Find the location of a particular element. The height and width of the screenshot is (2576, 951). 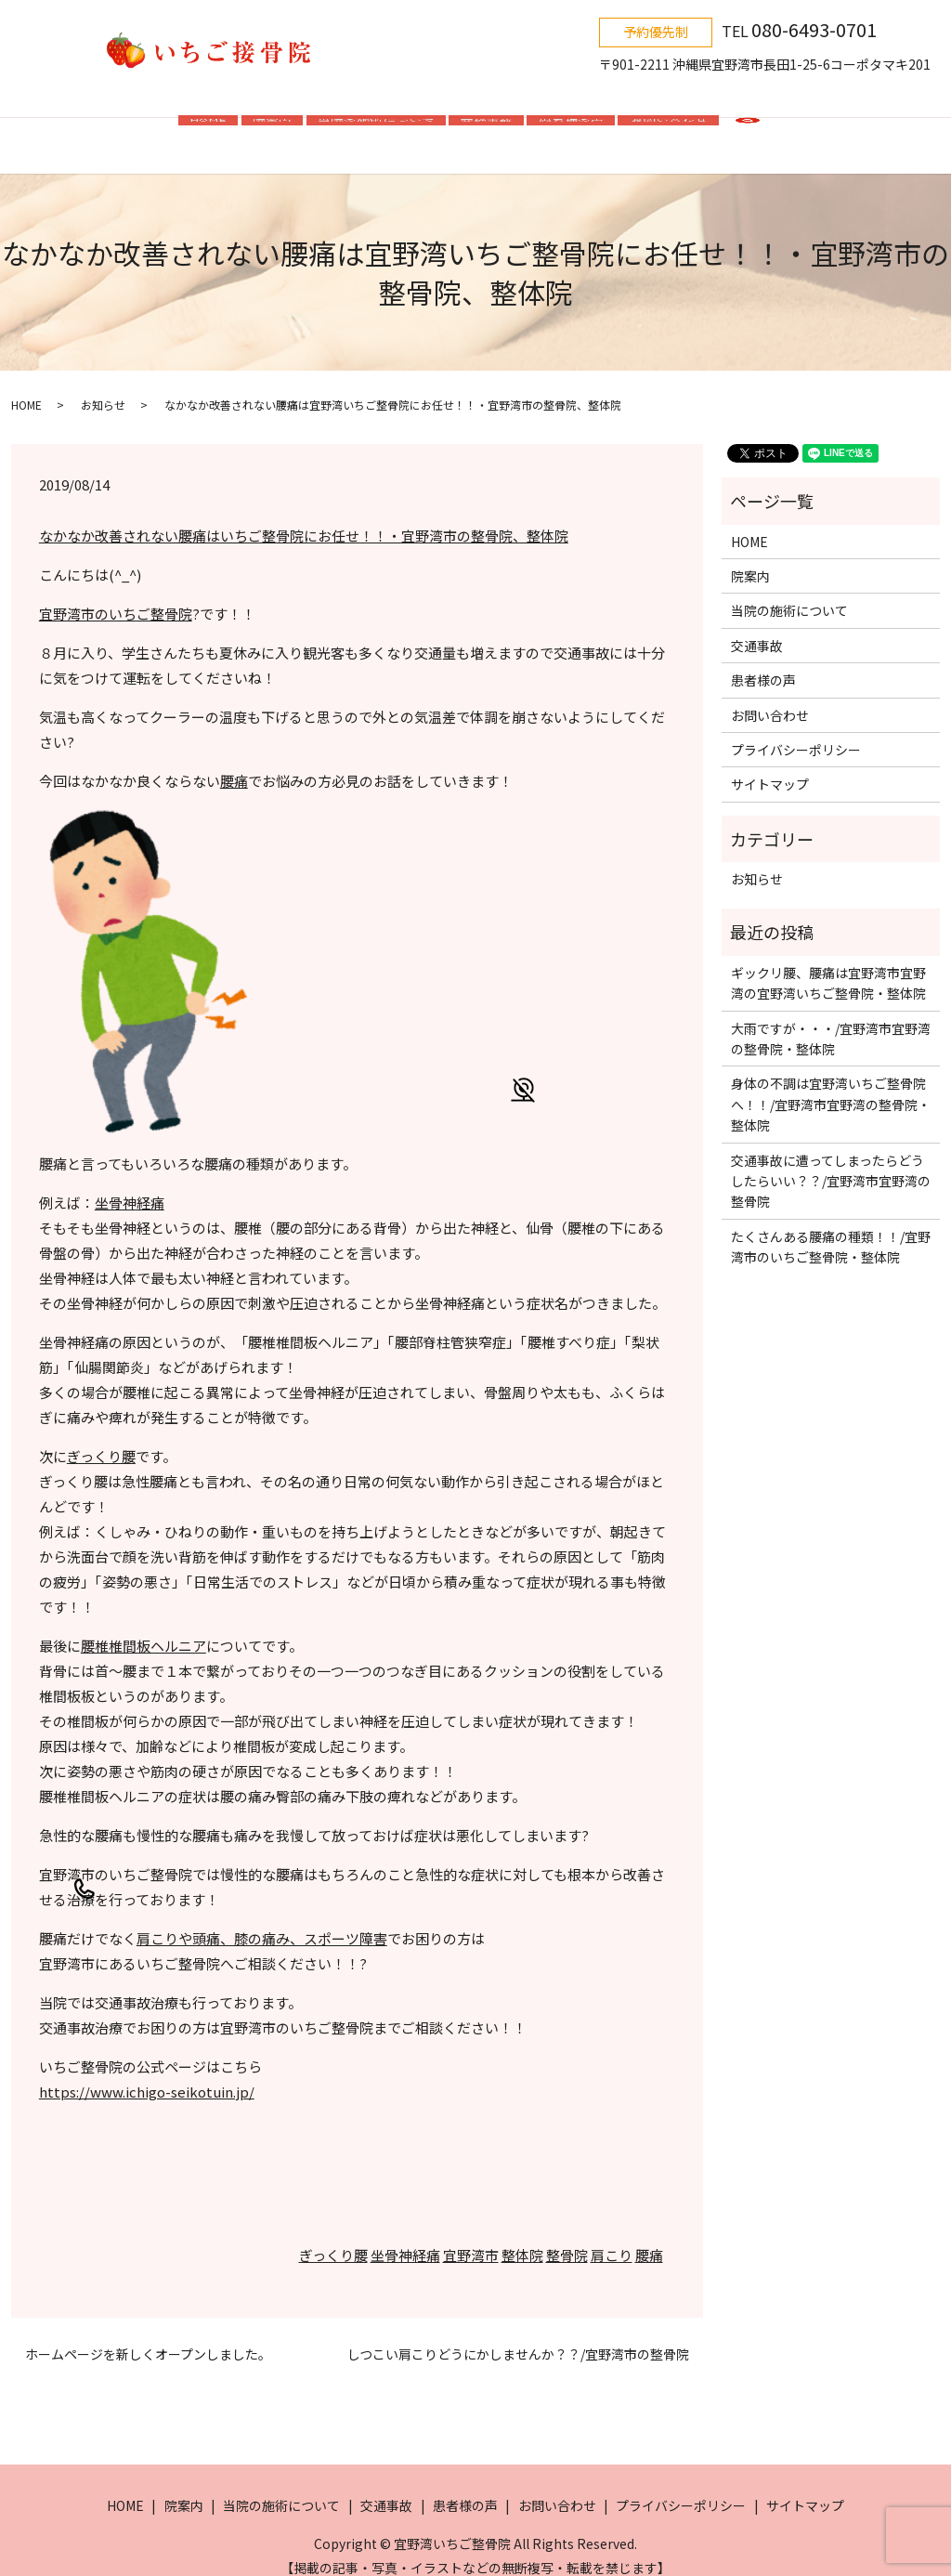

make a phone call is located at coordinates (84, 1889).